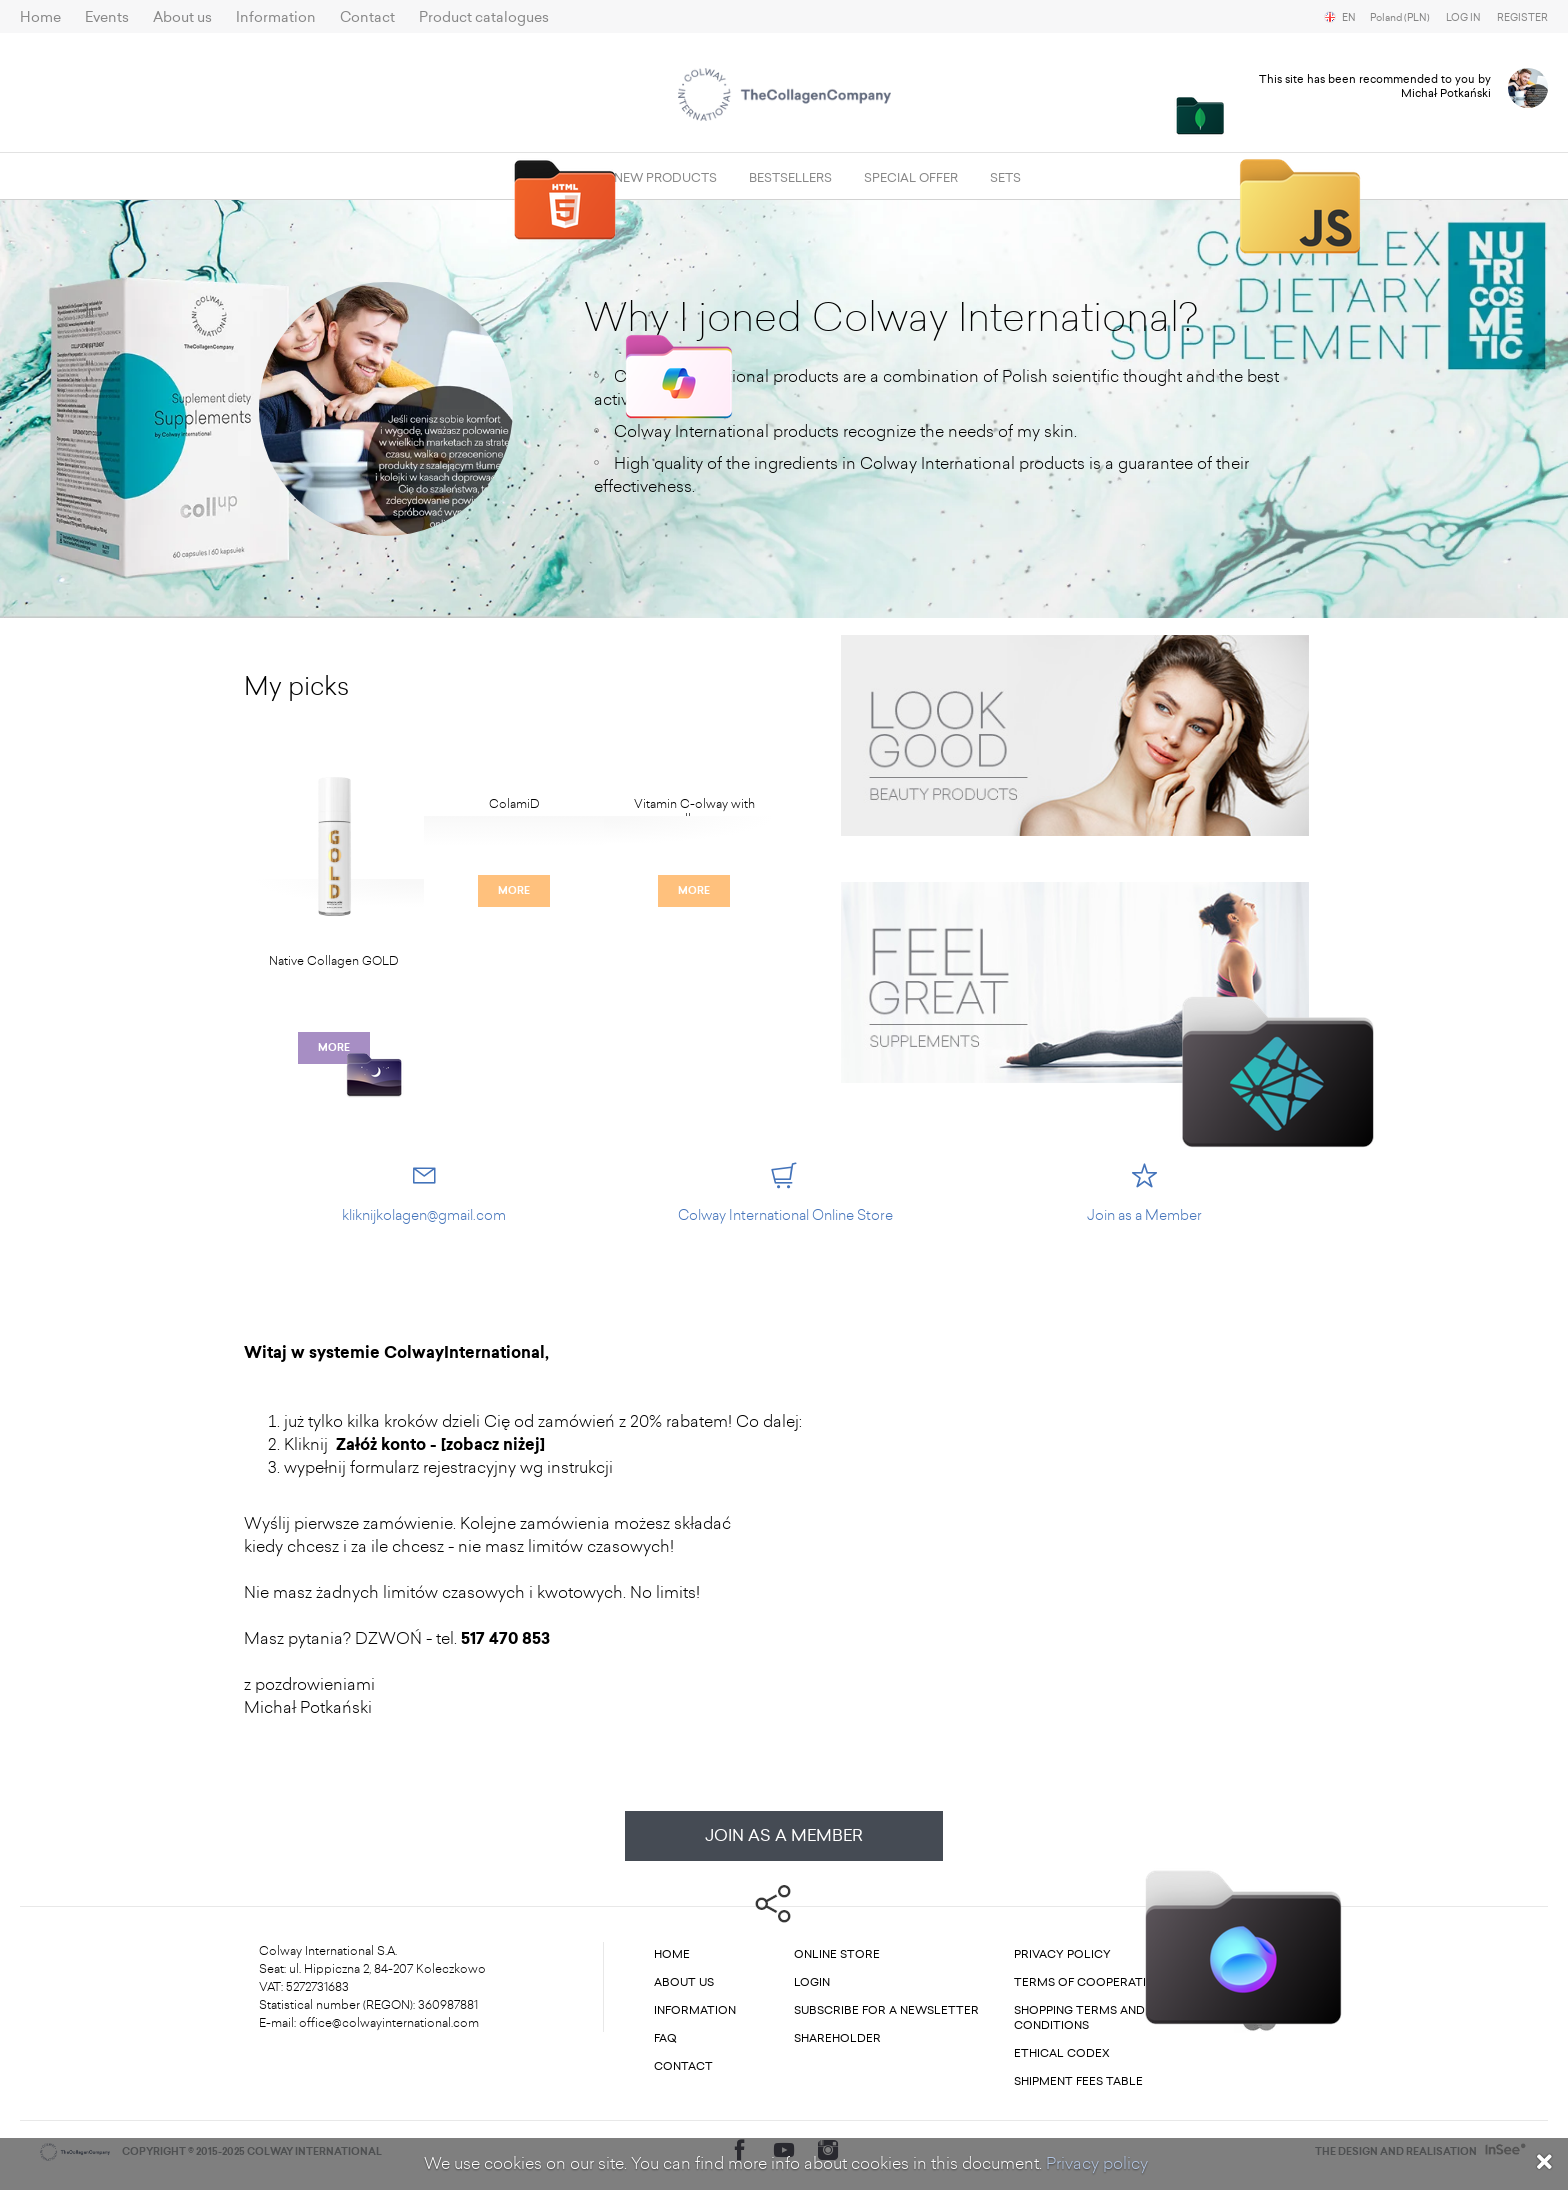 This screenshot has height=2190, width=1568. I want to click on open folder containing microsoft copilot 365 files, so click(678, 379).